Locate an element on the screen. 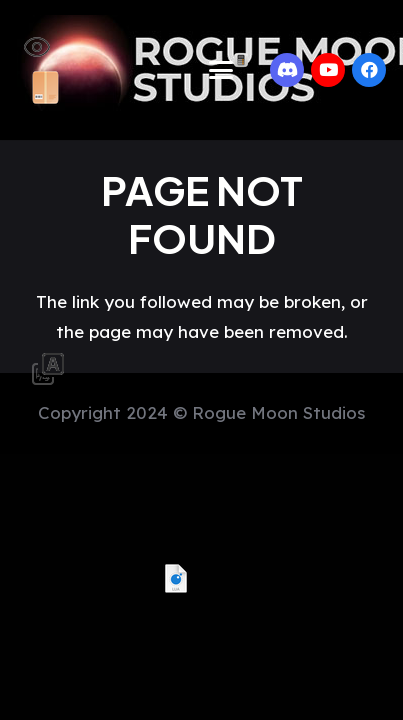 The image size is (403, 720). a lua script or source code file is located at coordinates (176, 579).